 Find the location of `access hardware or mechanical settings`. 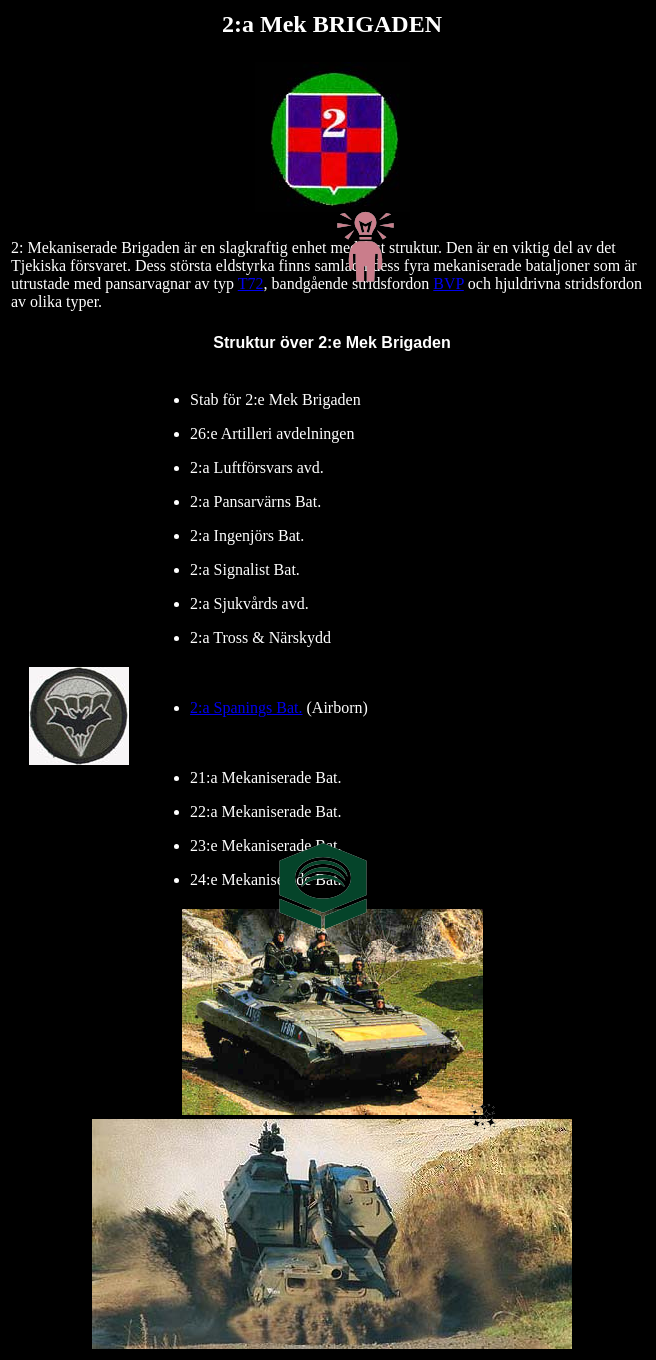

access hardware or mechanical settings is located at coordinates (323, 886).